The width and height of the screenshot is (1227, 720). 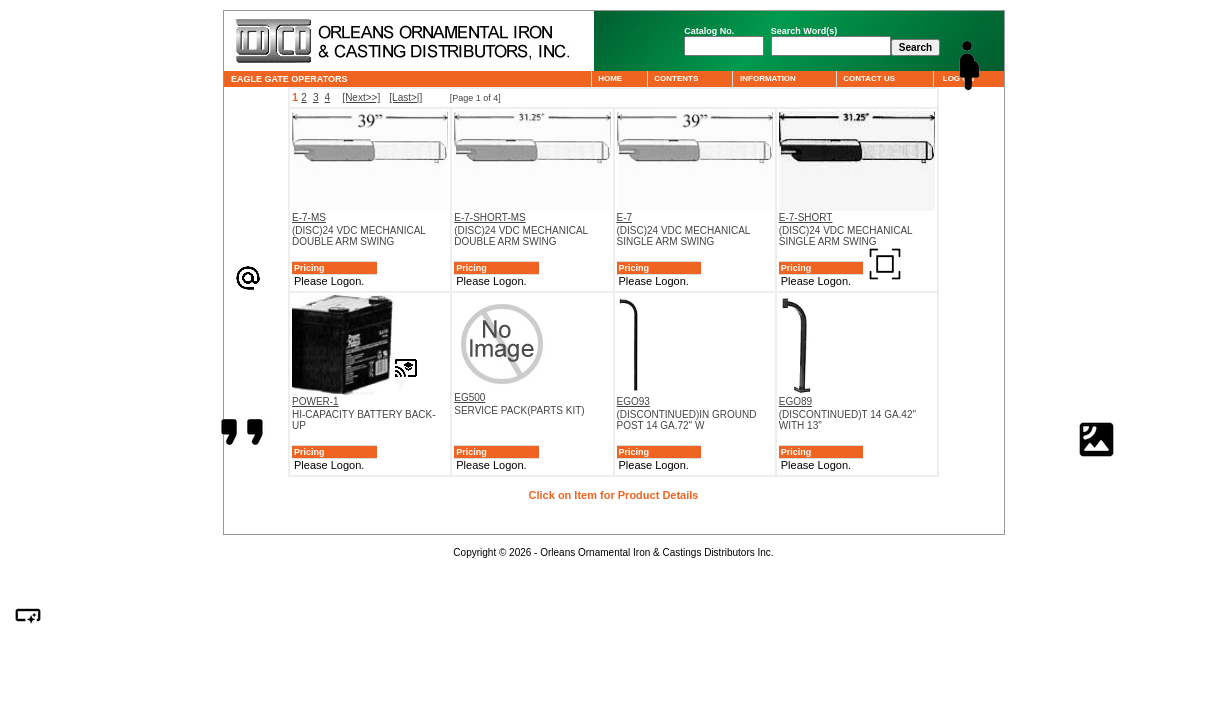 What do you see at coordinates (406, 368) in the screenshot?
I see `cast or share educational content to a display` at bounding box center [406, 368].